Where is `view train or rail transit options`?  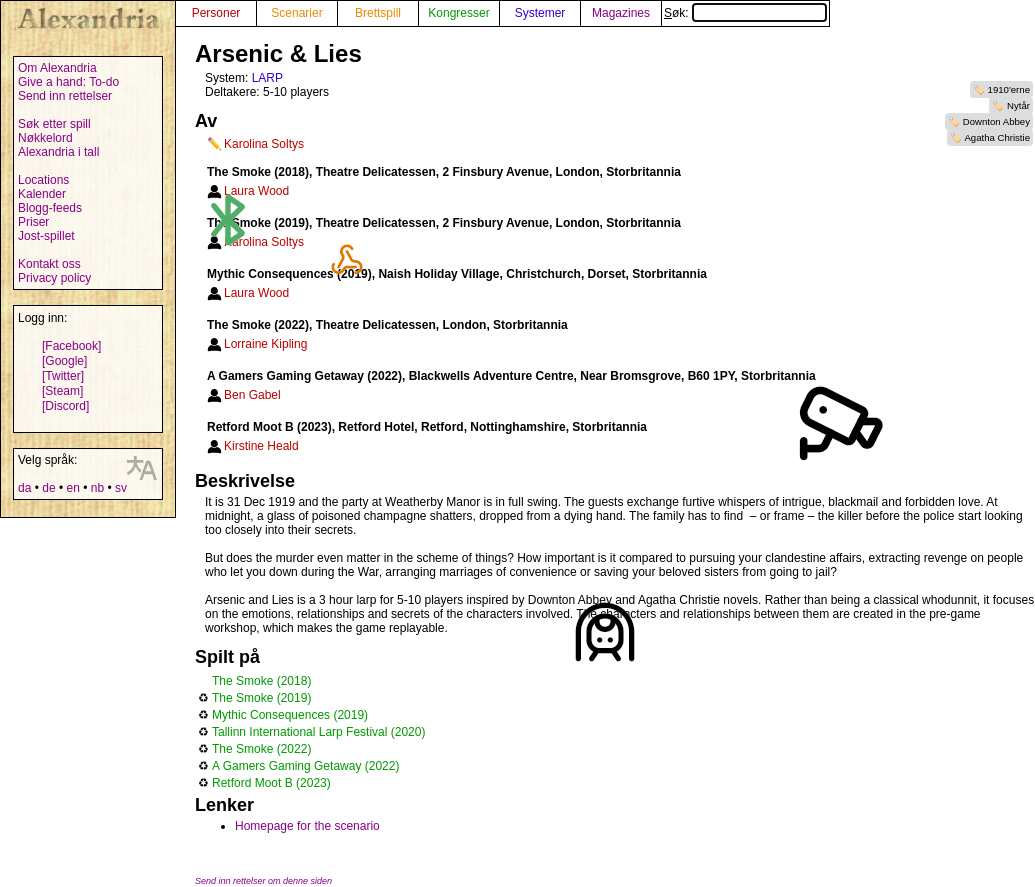
view train or rail transit options is located at coordinates (605, 632).